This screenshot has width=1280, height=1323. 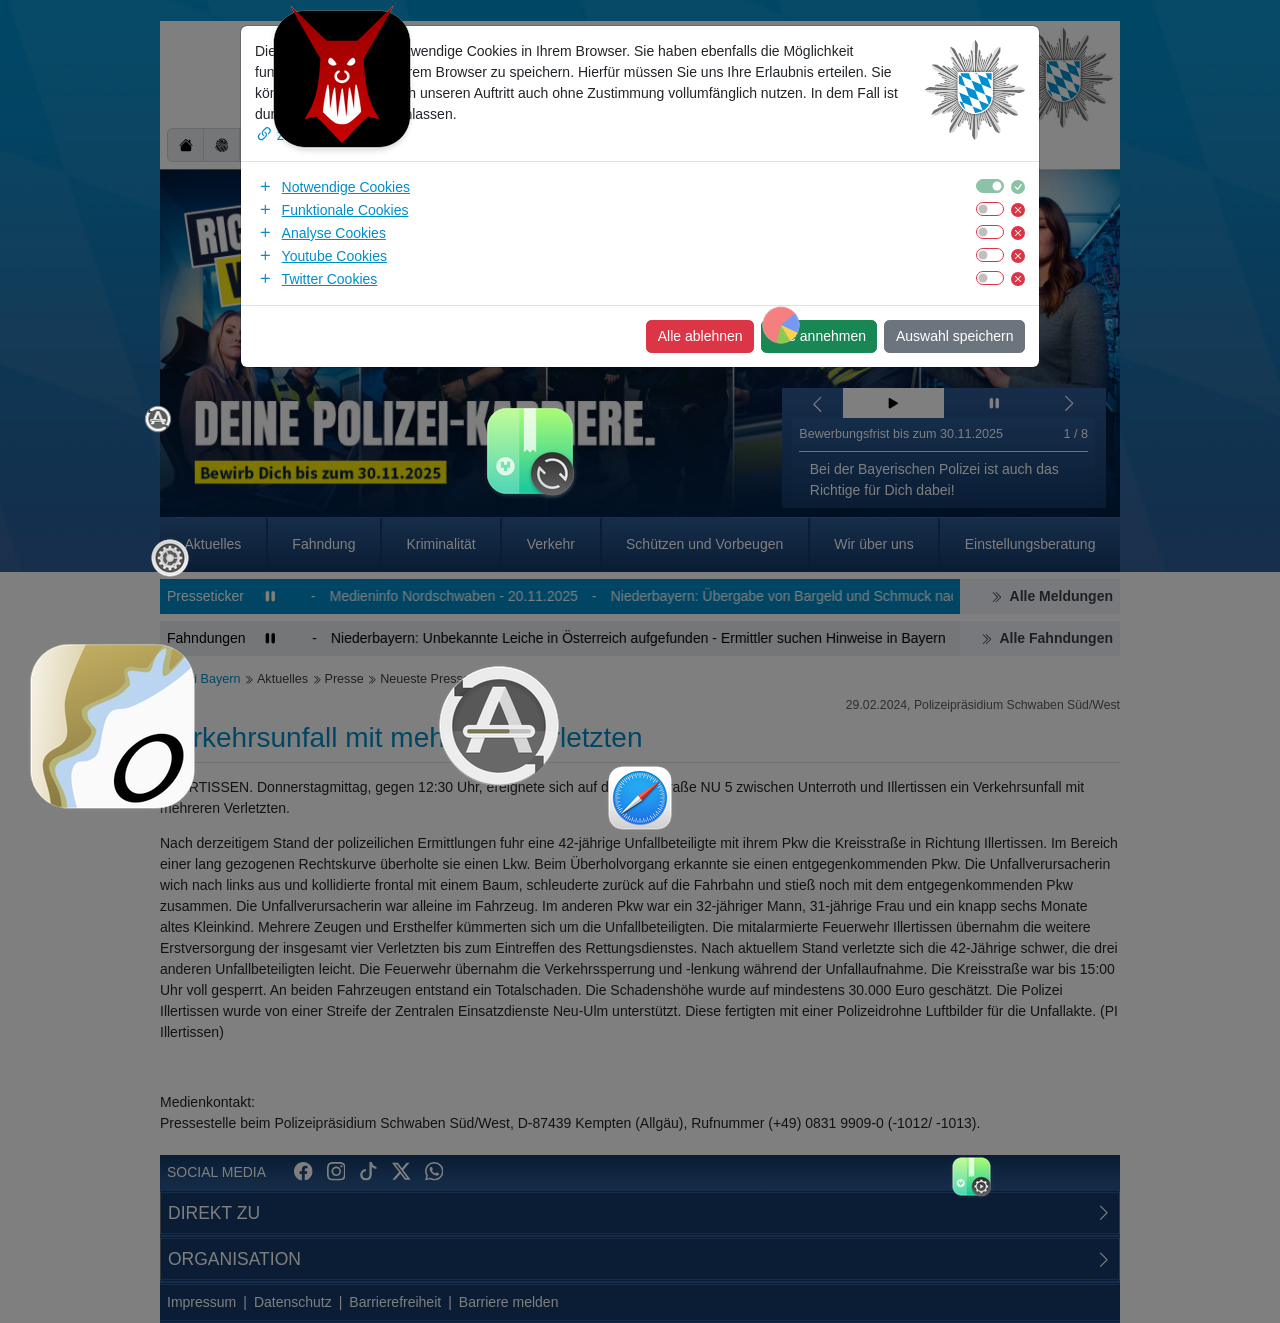 I want to click on access settings or properties, so click(x=170, y=558).